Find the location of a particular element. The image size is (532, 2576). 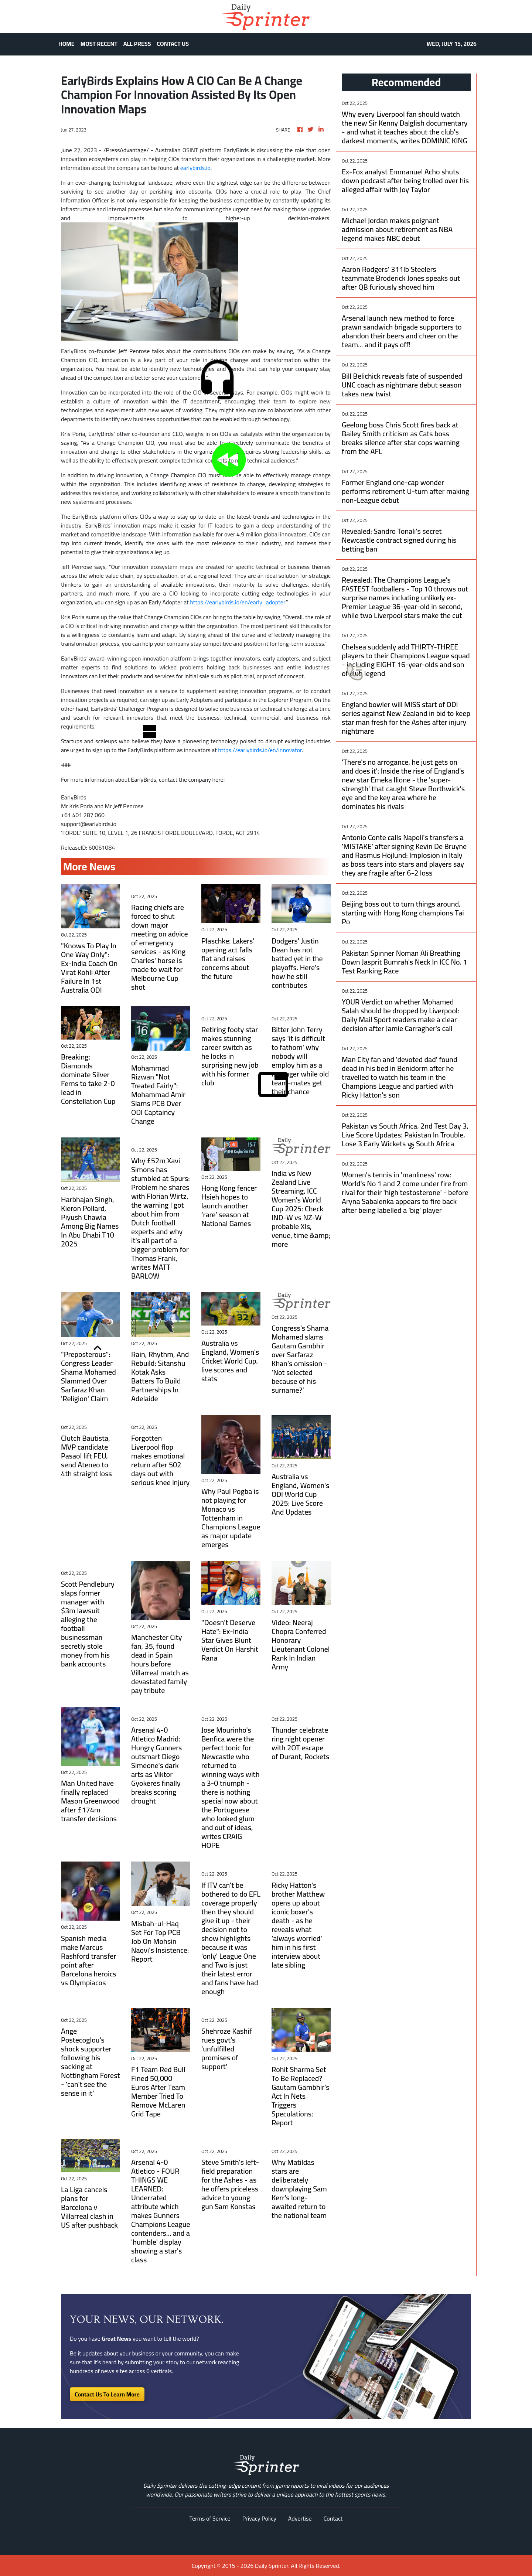

view contact list is located at coordinates (355, 672).